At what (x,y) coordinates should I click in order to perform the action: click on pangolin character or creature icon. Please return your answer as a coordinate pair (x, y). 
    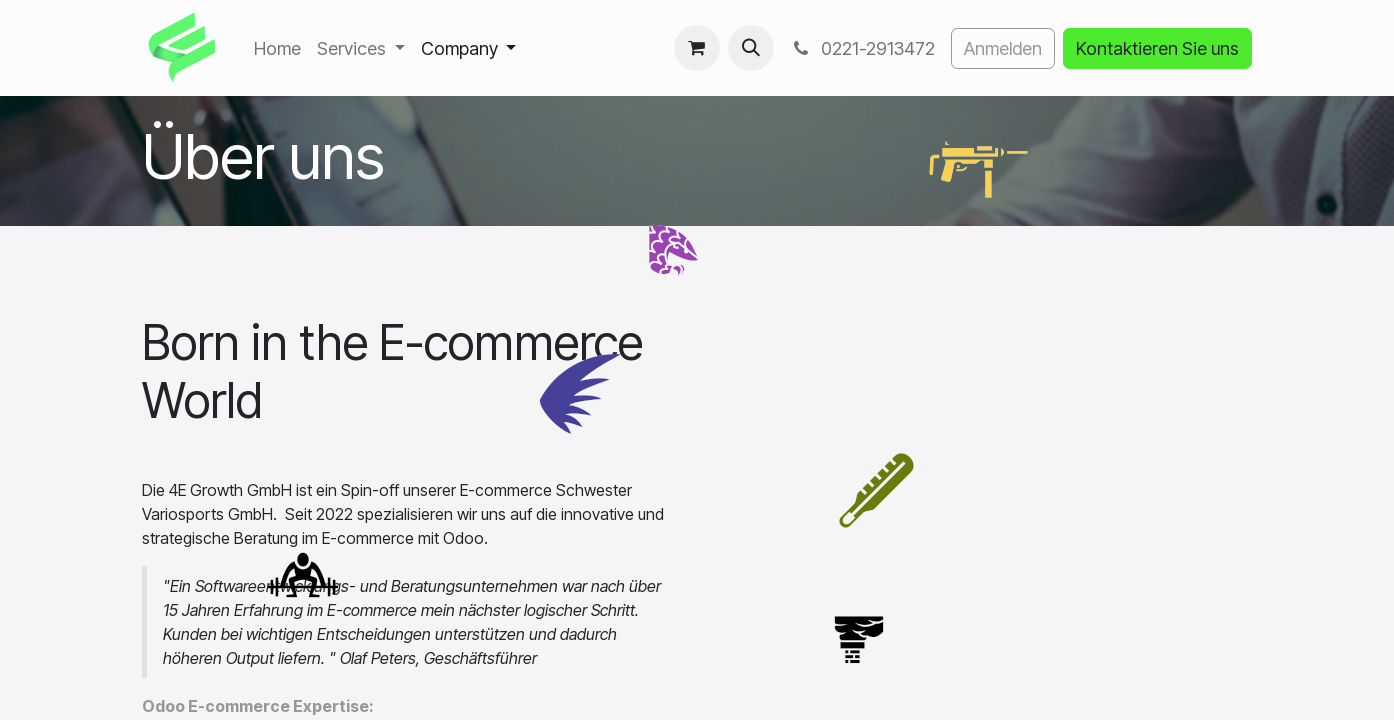
    Looking at the image, I should click on (675, 250).